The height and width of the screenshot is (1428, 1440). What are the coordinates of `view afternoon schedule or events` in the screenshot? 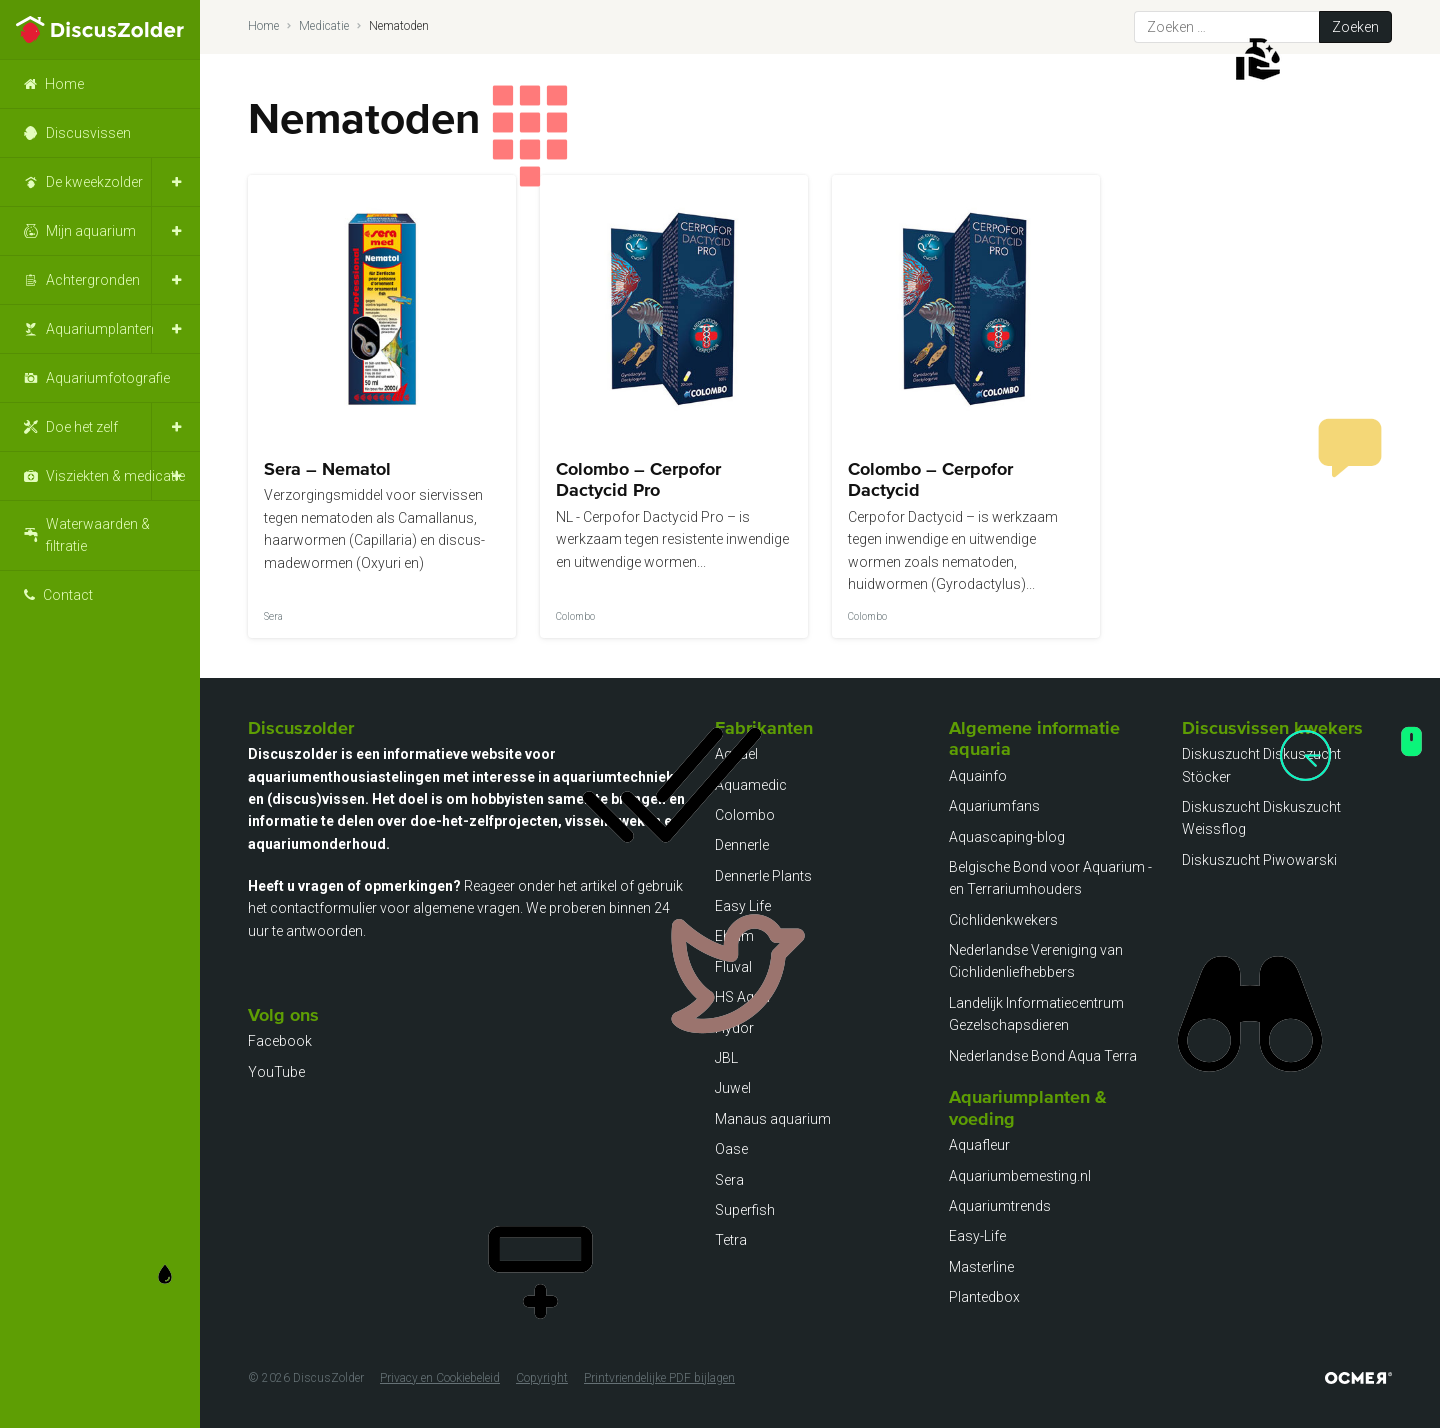 It's located at (1305, 755).